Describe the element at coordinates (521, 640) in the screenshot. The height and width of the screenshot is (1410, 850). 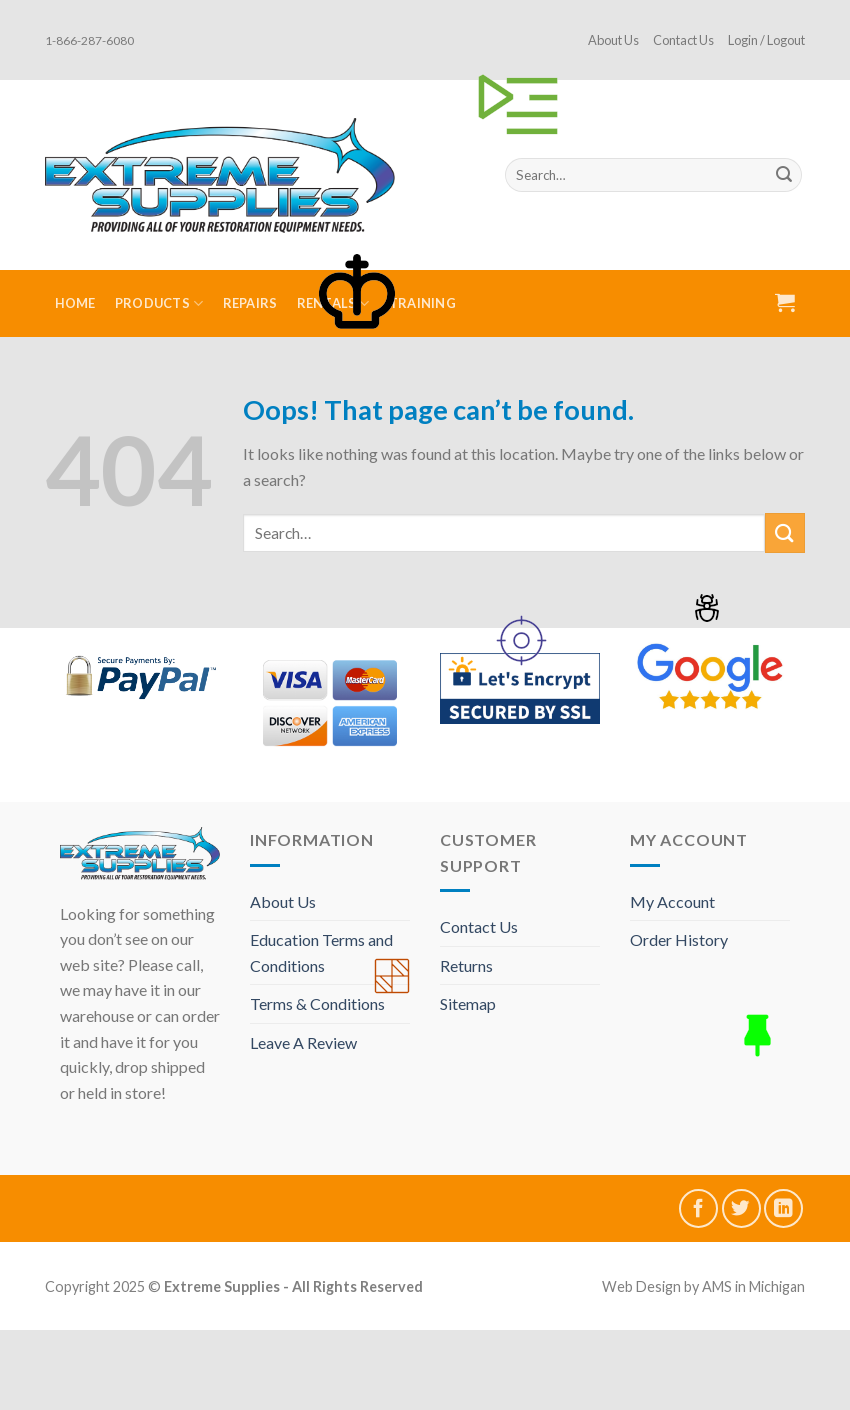
I see `center or focus on current location` at that location.